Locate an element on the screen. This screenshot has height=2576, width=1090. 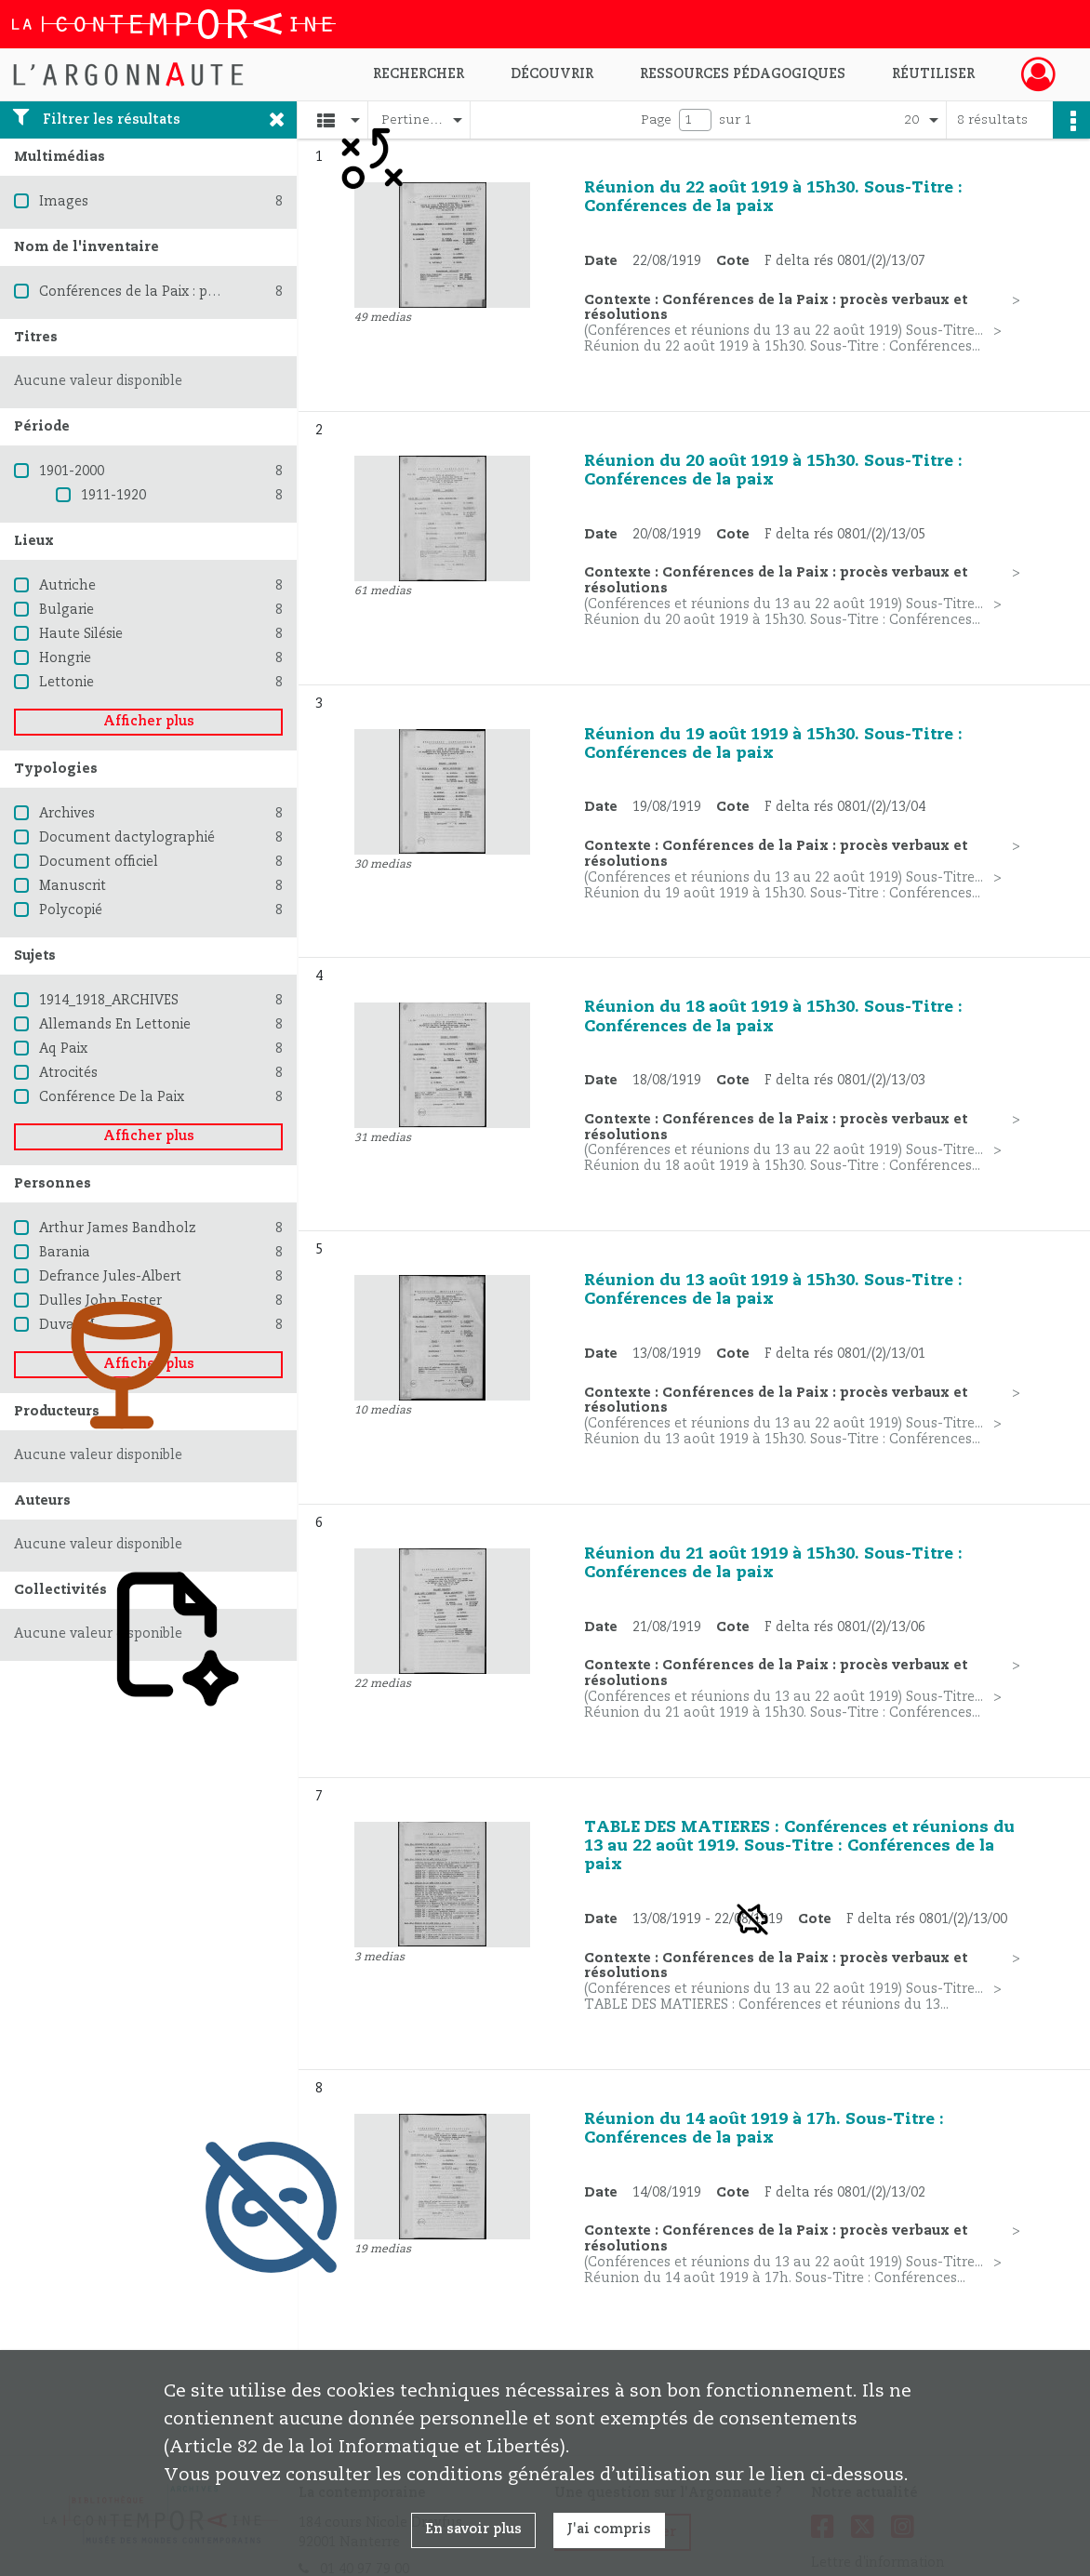
generate AI content for this document is located at coordinates (166, 1634).